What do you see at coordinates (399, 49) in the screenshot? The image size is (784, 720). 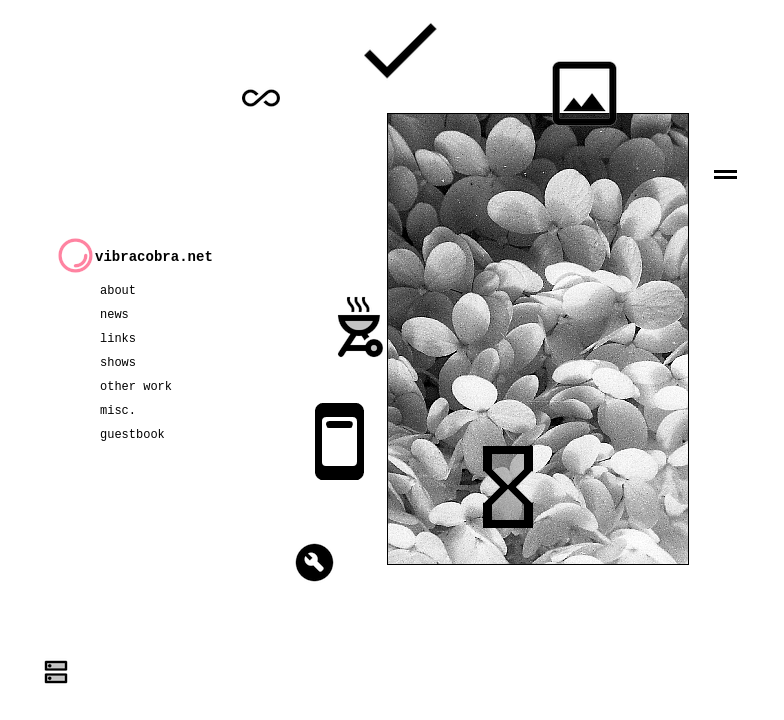 I see `confirm or submit an action` at bounding box center [399, 49].